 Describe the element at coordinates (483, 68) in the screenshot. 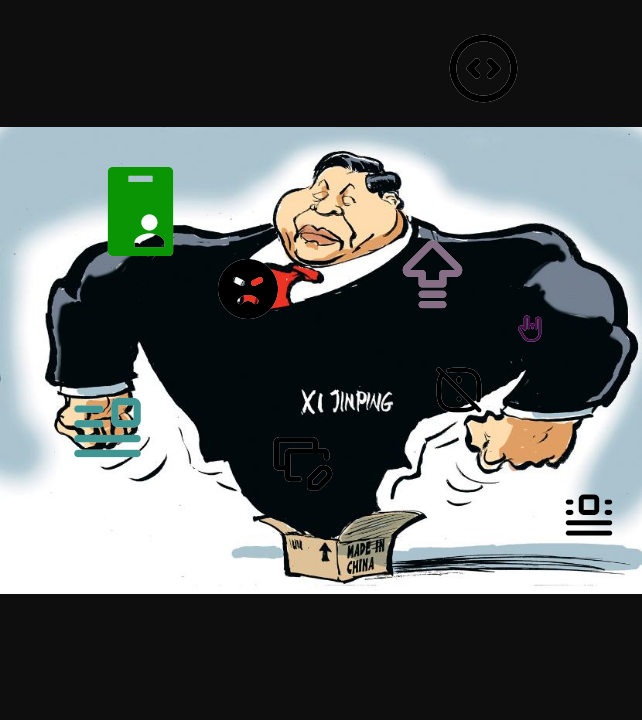

I see `access code editor or developer tools` at that location.